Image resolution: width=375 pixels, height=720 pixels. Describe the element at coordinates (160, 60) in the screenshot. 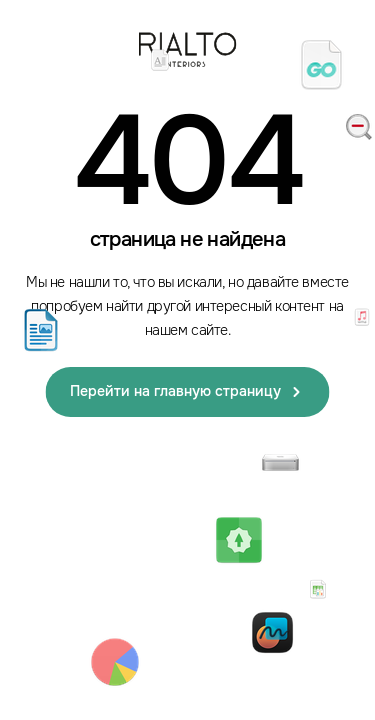

I see `a rich text or formatted document file` at that location.